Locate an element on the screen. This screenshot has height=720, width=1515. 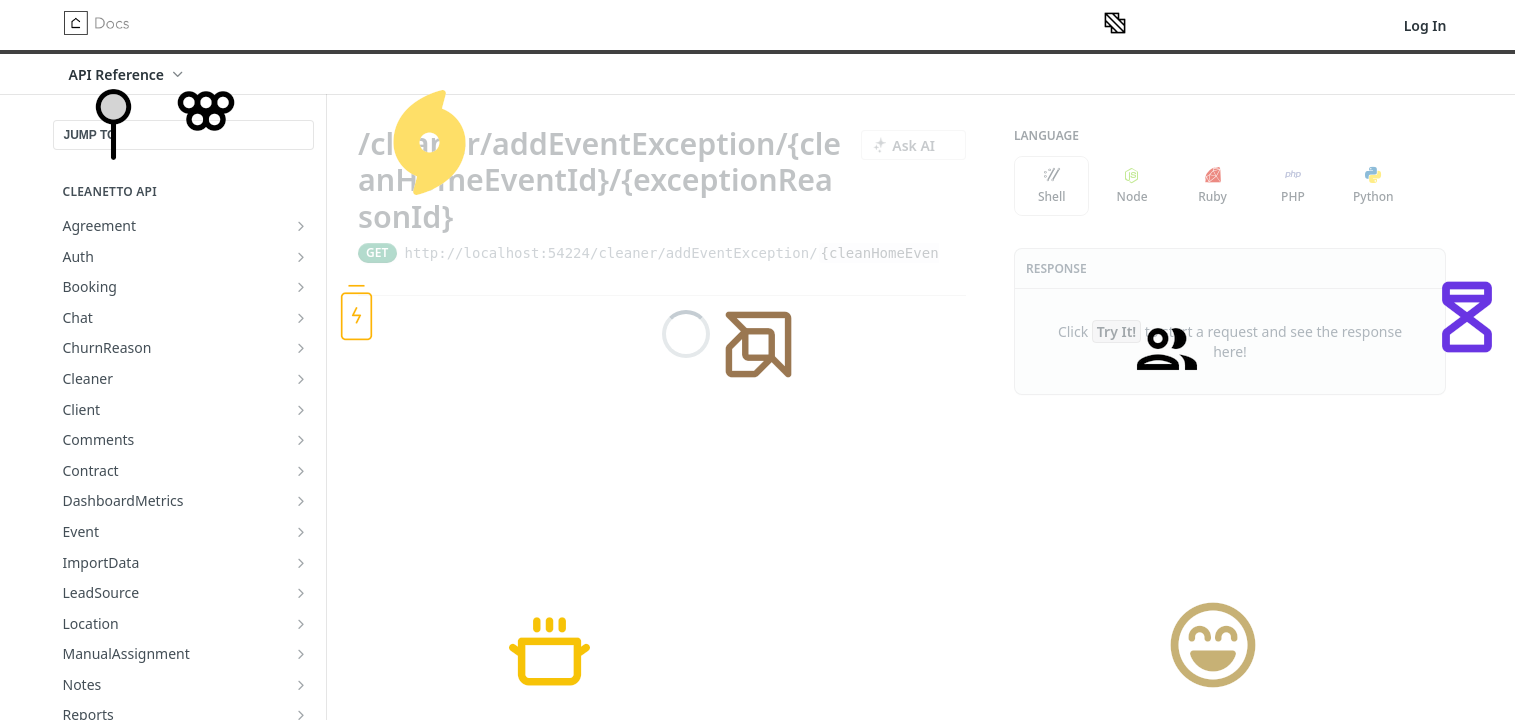
access recipes or cooking features is located at coordinates (549, 656).